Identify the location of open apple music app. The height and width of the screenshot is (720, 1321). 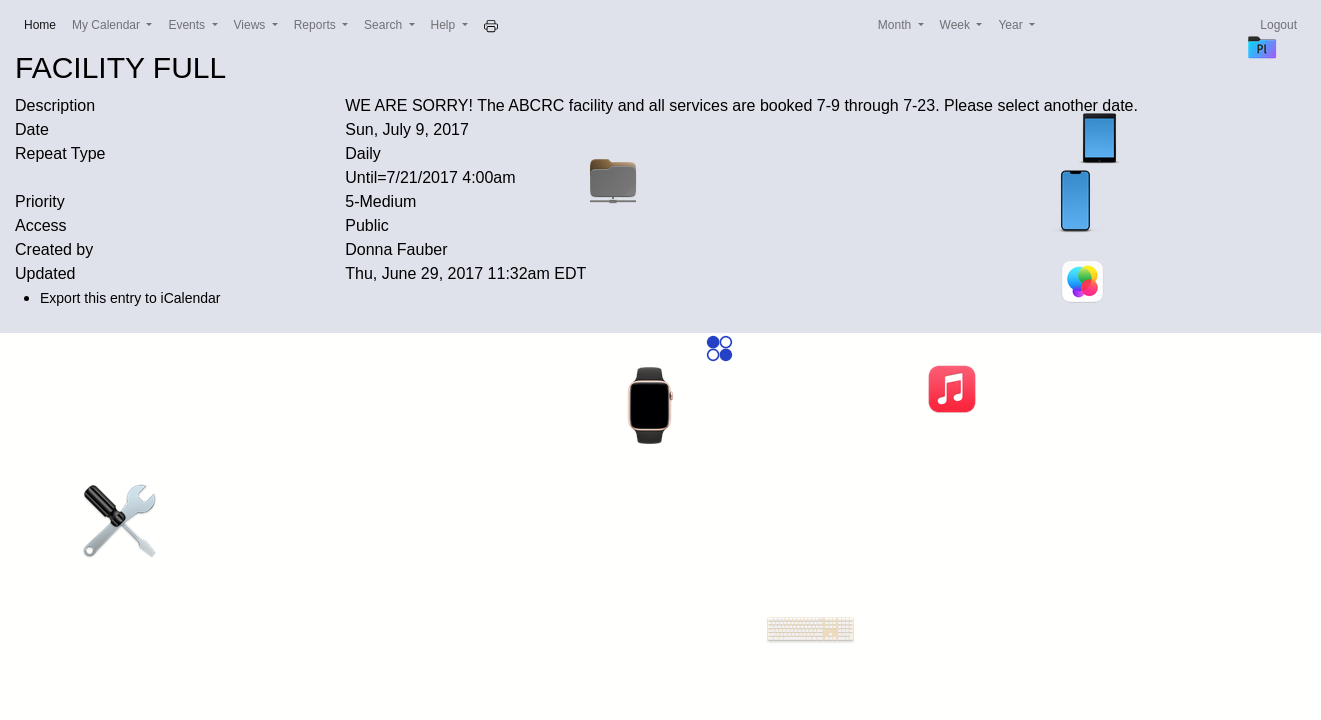
(952, 389).